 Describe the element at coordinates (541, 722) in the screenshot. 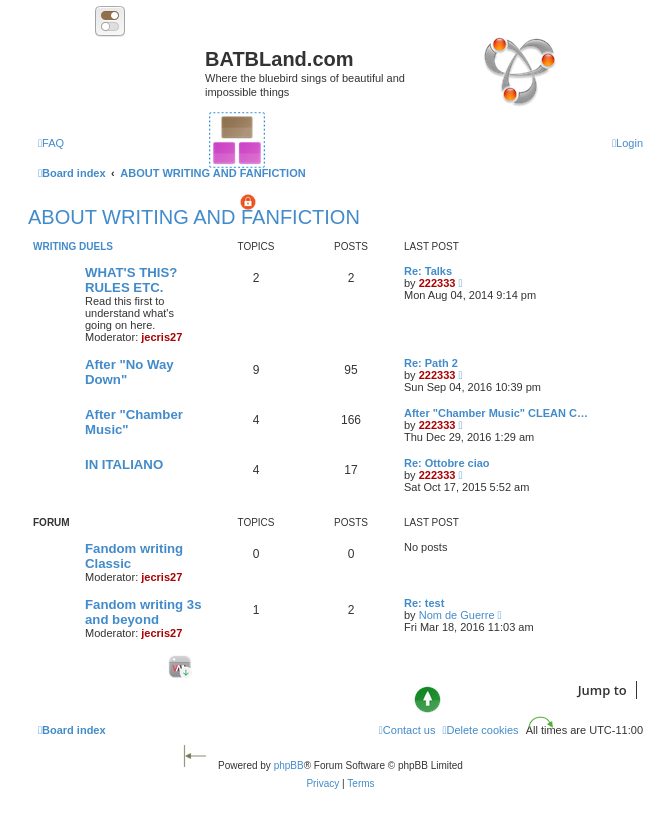

I see `redo the last undone action` at that location.